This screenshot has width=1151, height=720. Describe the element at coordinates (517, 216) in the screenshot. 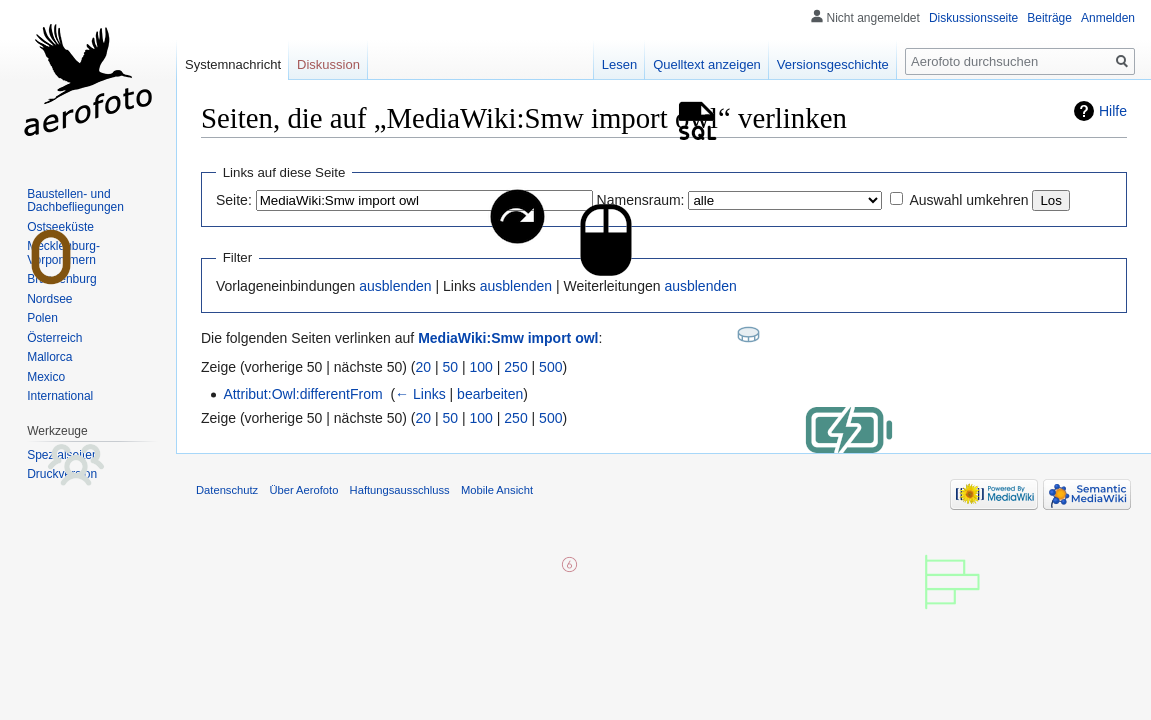

I see `skip to next scheduled task or plan` at that location.